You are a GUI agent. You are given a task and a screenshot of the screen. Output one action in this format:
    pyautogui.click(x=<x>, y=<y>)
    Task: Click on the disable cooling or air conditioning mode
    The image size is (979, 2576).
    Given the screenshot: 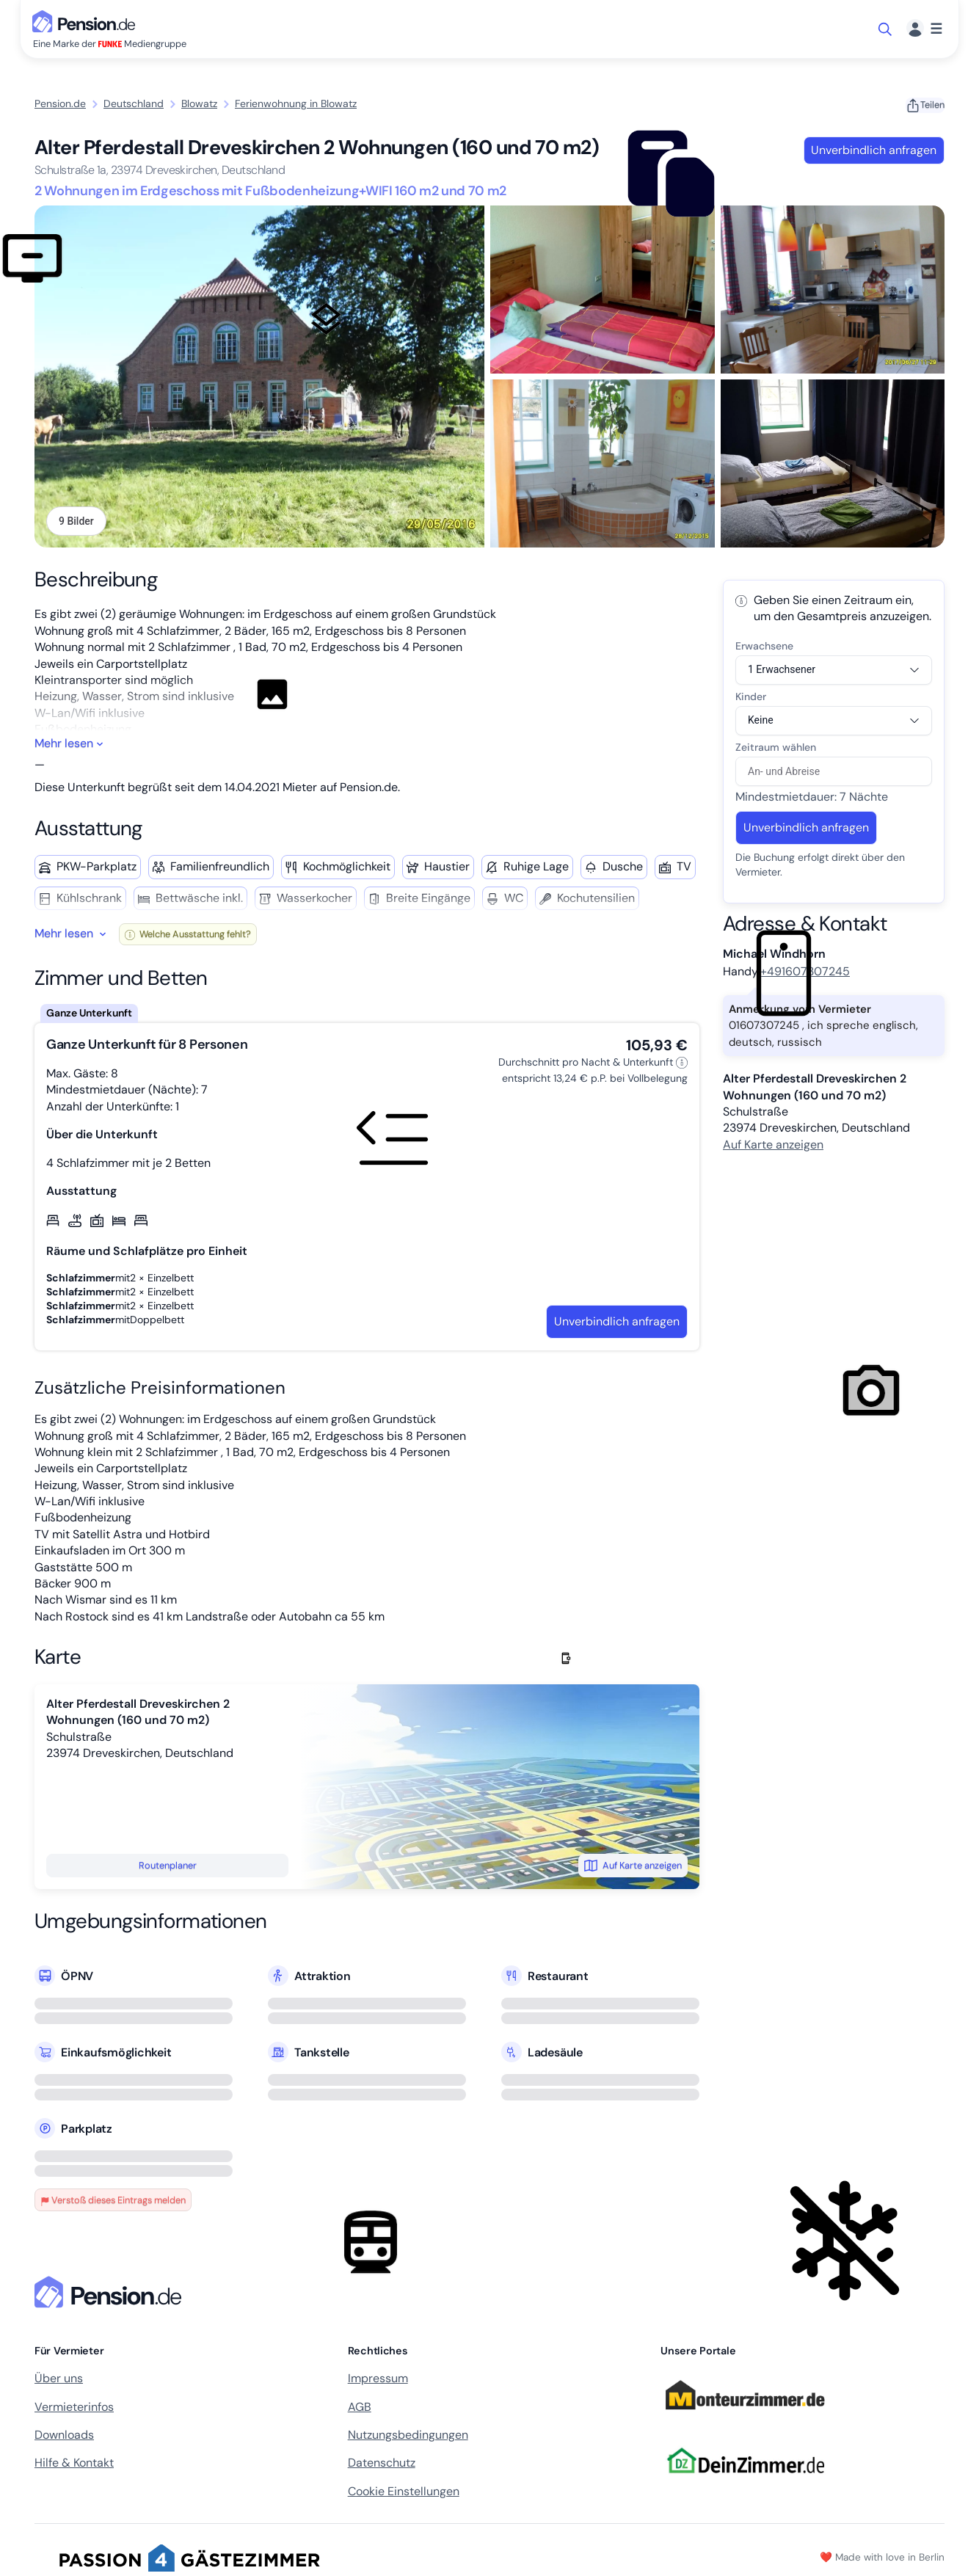 What is the action you would take?
    pyautogui.click(x=845, y=2241)
    